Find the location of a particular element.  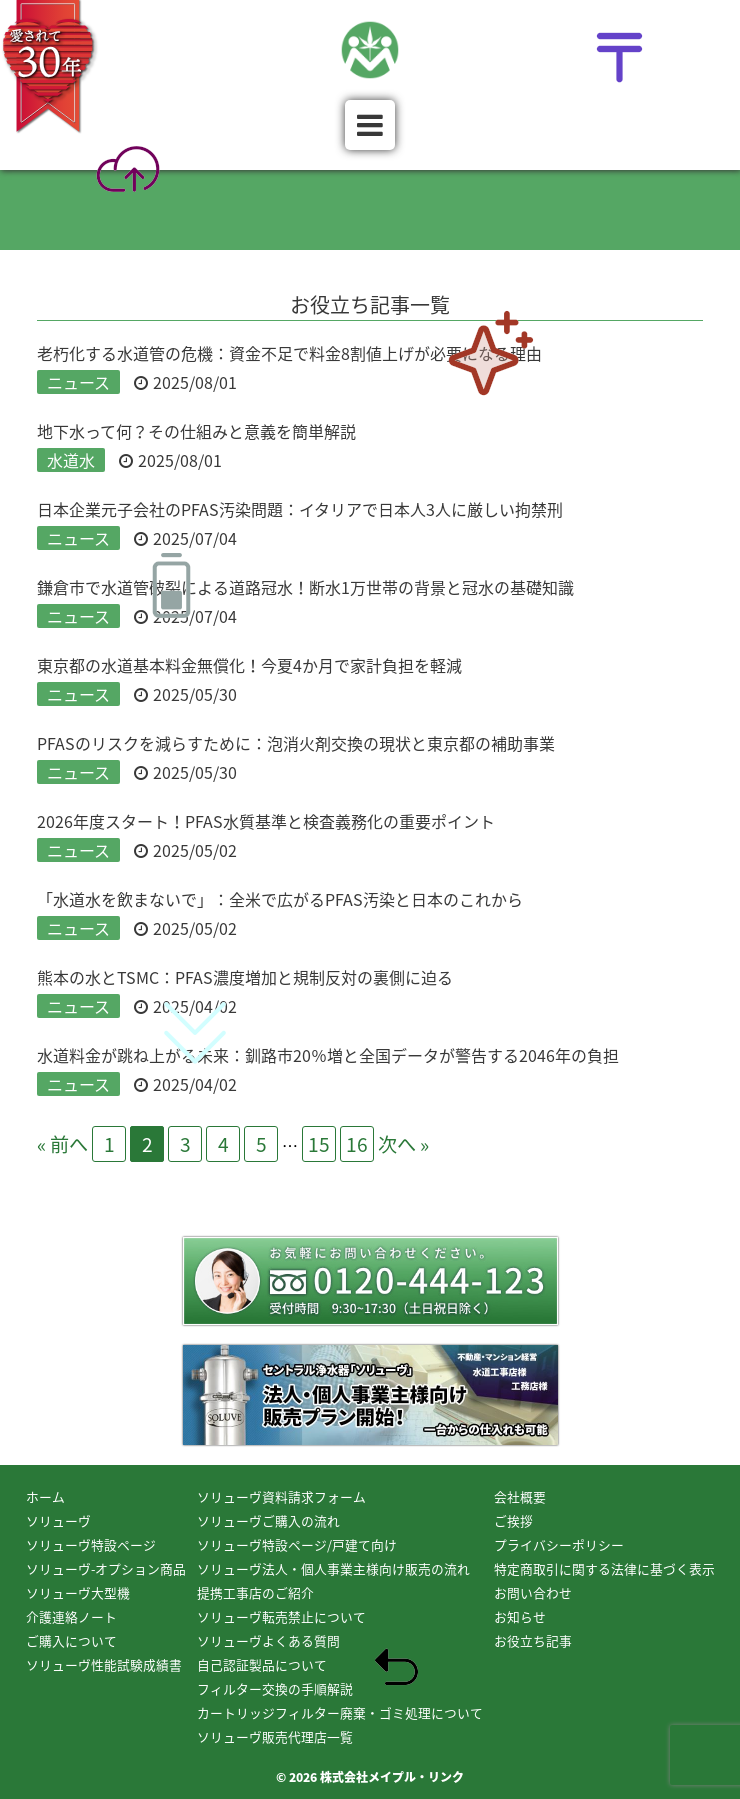

indicates kazakhstani tenge currency is located at coordinates (619, 56).